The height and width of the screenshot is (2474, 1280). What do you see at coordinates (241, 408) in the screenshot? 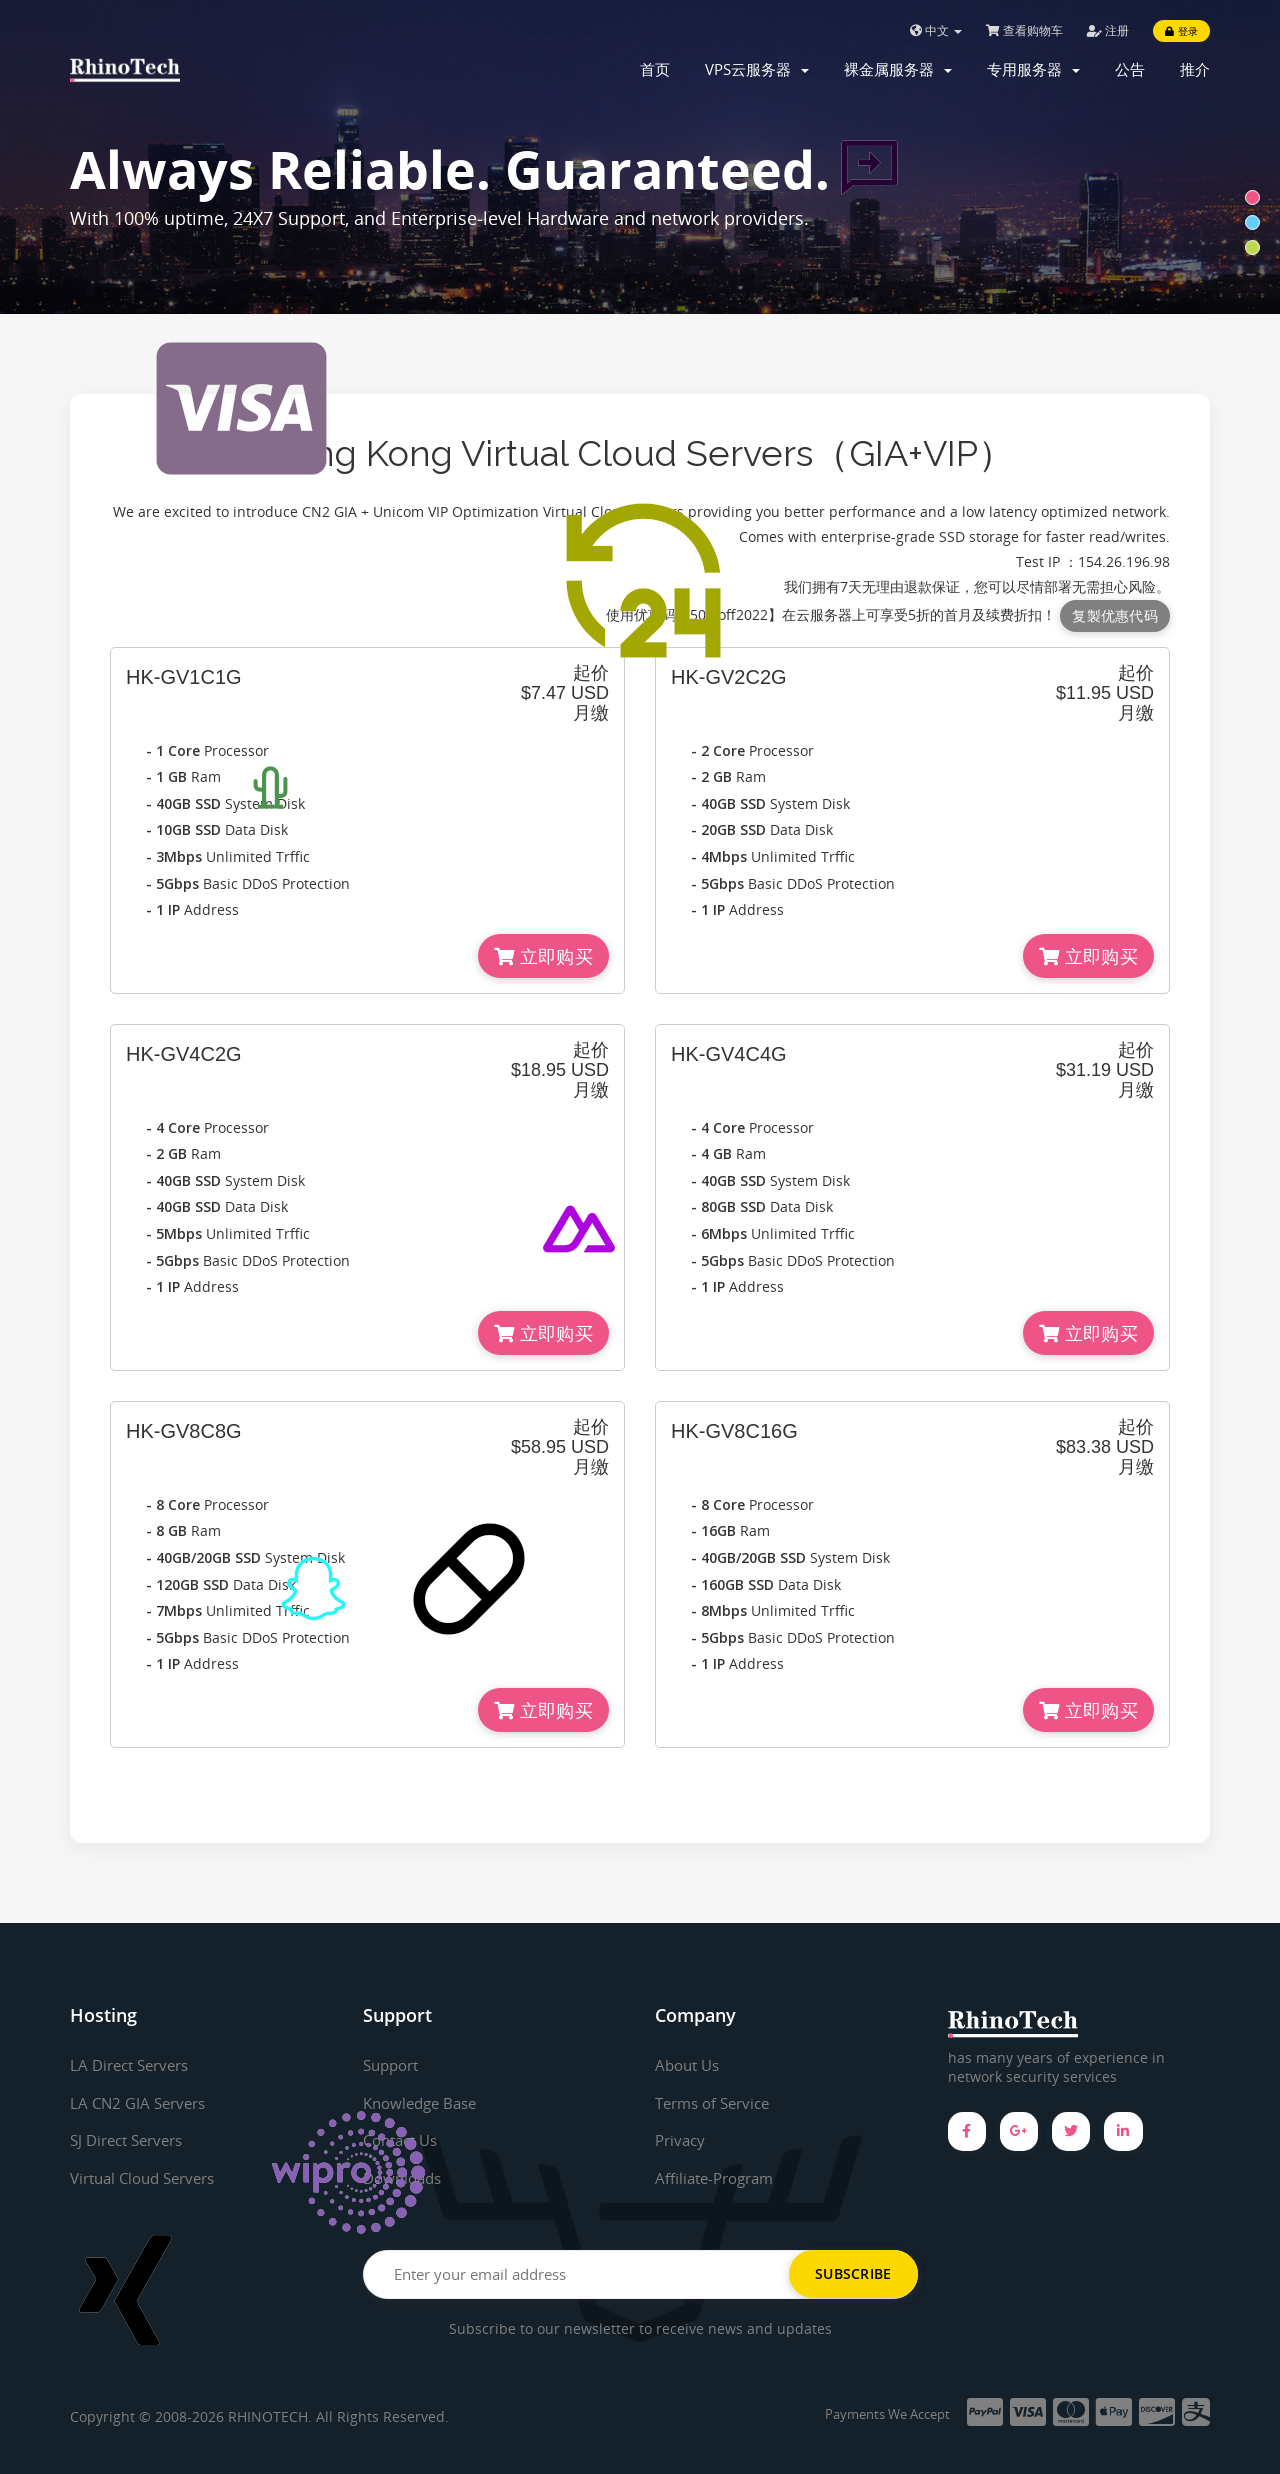
I see `pay with Visa credit or debit card` at bounding box center [241, 408].